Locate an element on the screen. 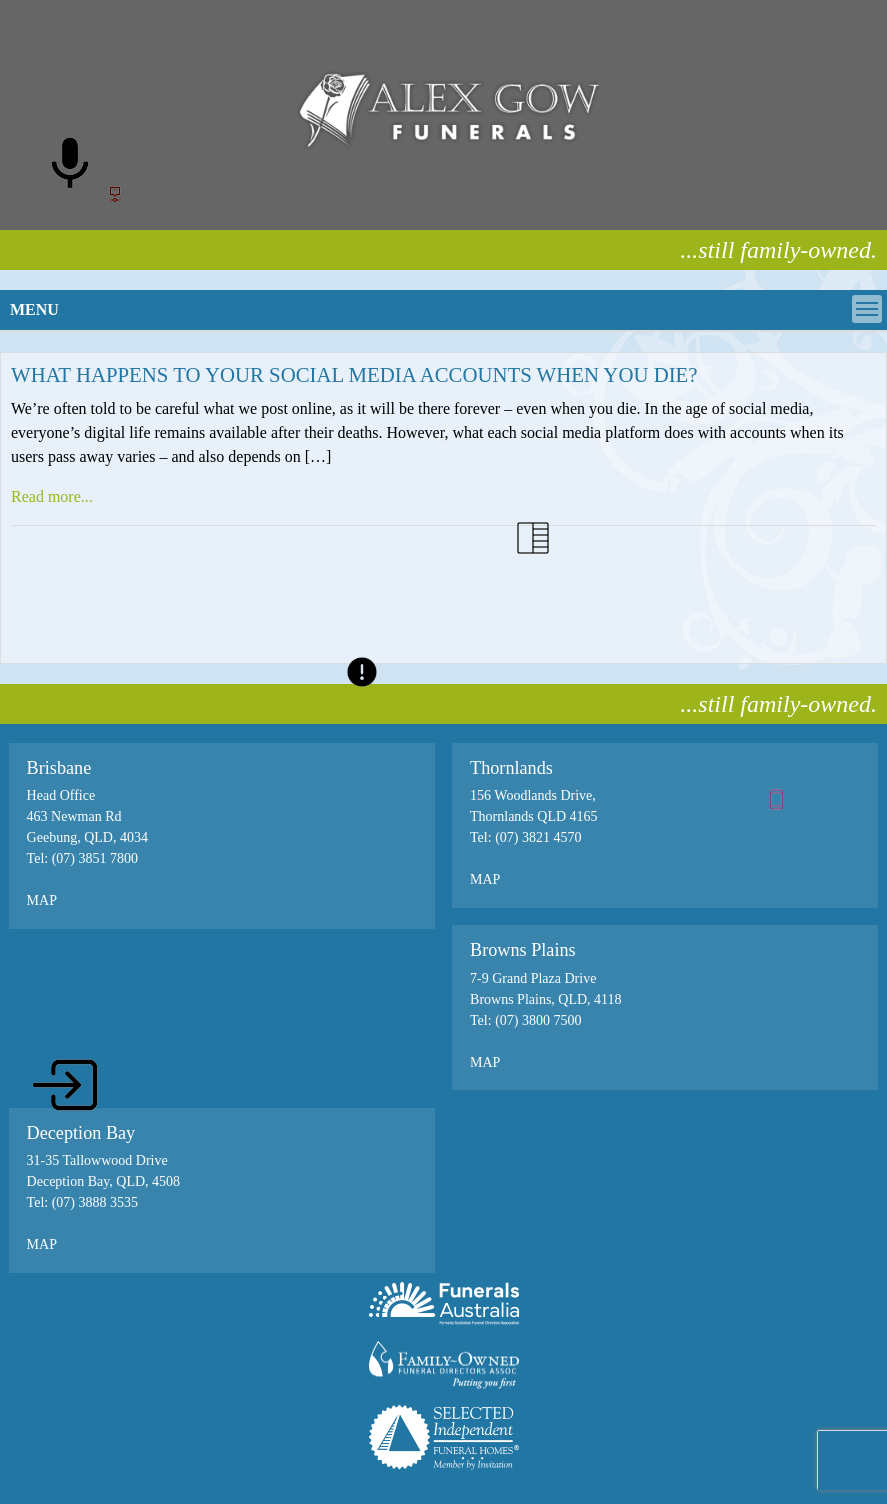 Image resolution: width=887 pixels, height=1504 pixels. log in to your account is located at coordinates (65, 1085).